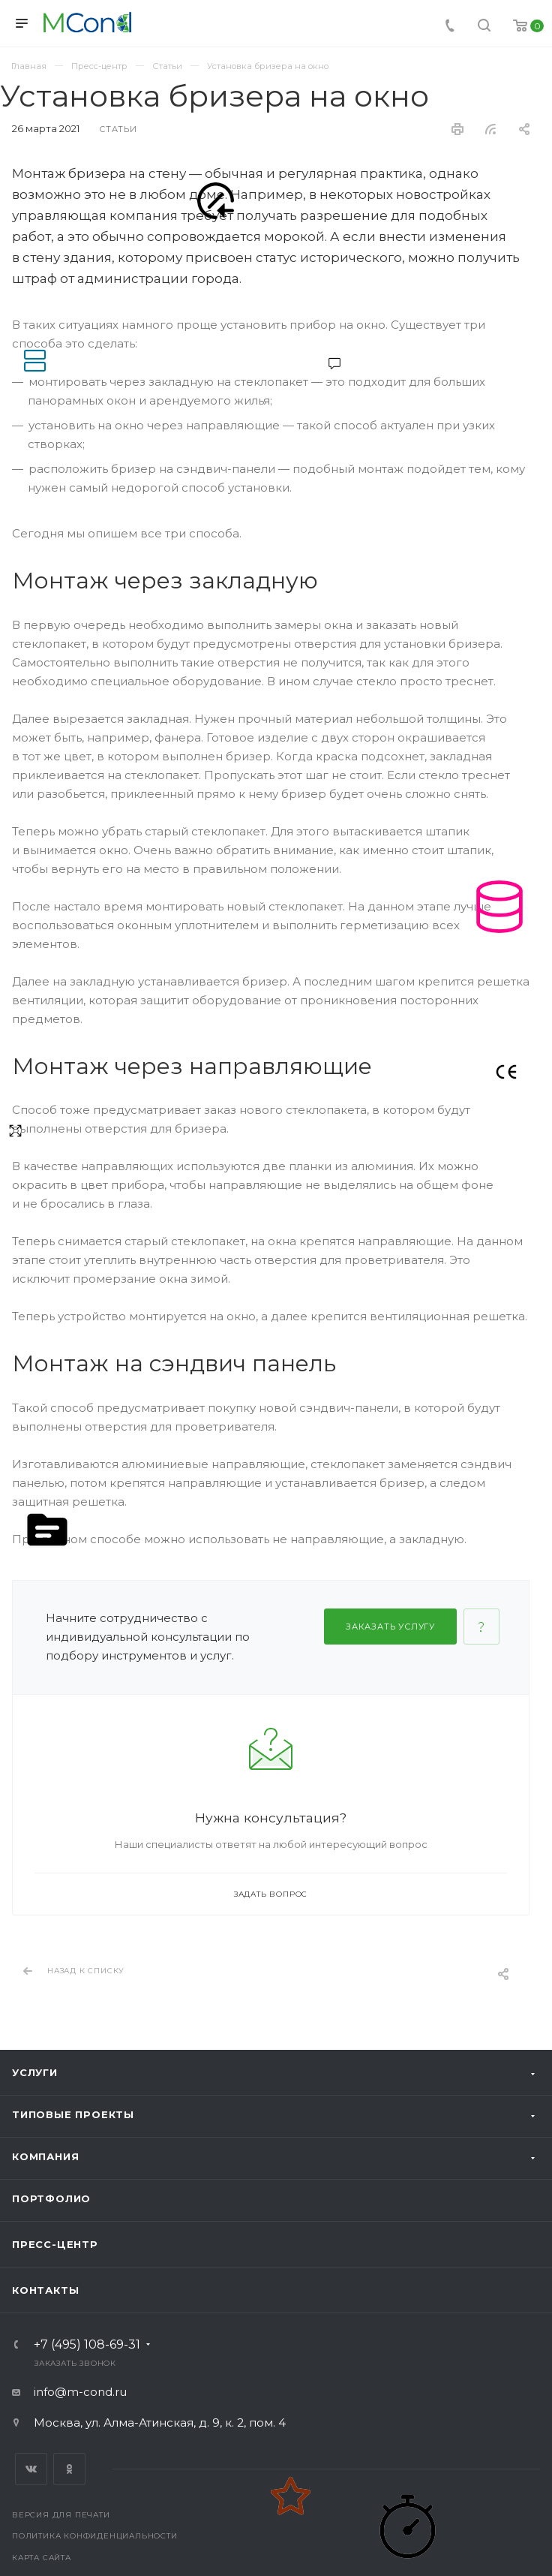 The width and height of the screenshot is (552, 2576). Describe the element at coordinates (215, 200) in the screenshot. I see `indicates a linked issue was closed as not planned` at that location.